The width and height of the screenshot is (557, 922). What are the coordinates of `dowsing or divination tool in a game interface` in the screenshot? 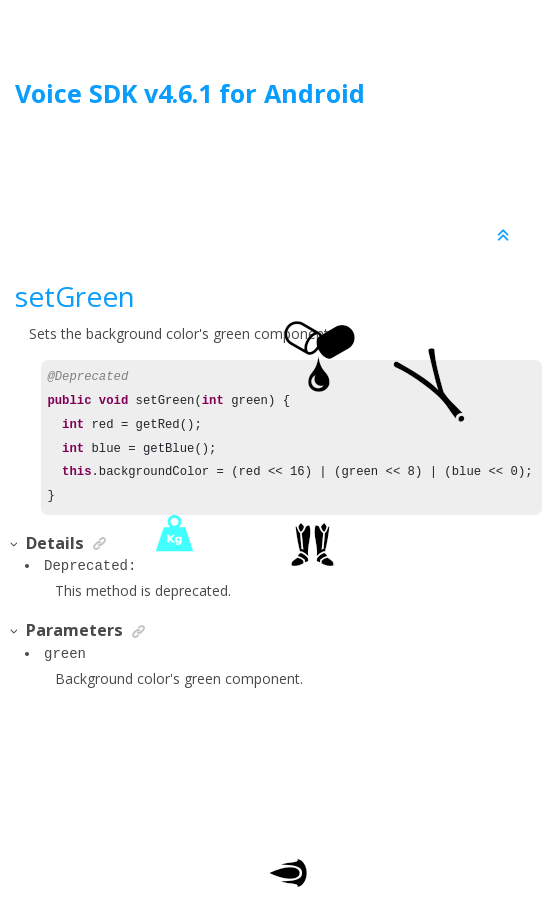 It's located at (429, 385).